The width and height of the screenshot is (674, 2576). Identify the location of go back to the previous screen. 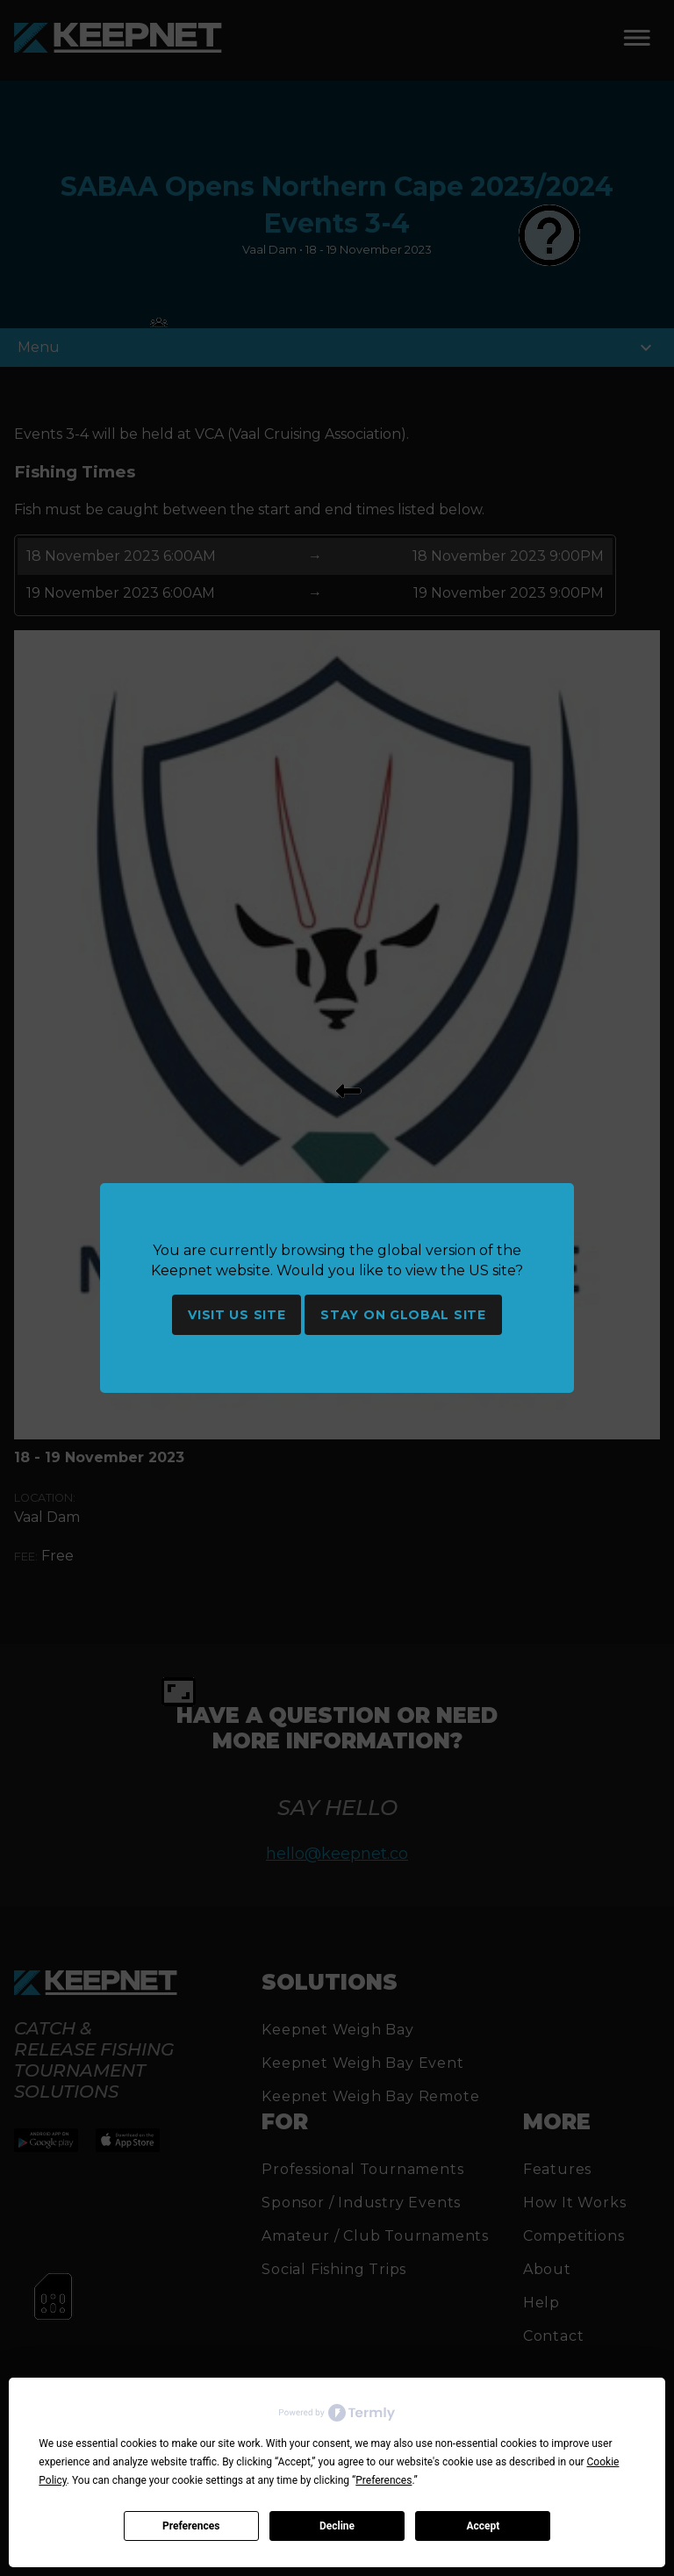
(348, 1091).